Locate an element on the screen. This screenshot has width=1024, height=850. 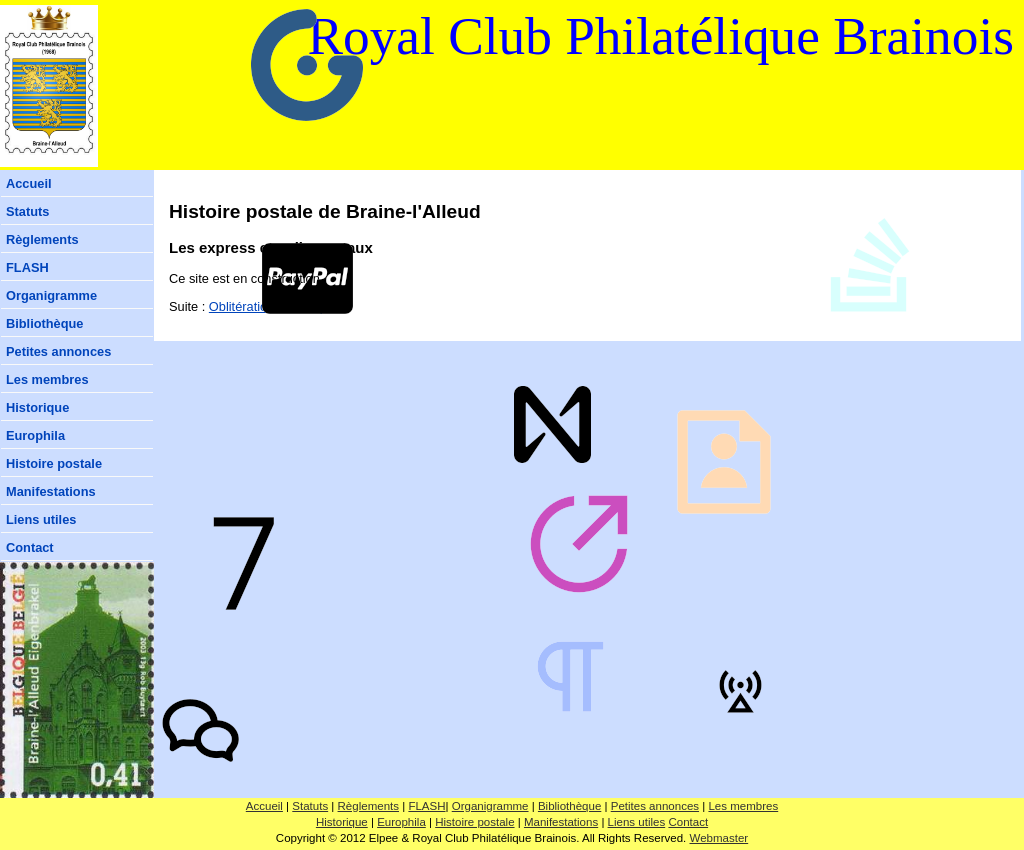
access NEAR Protocol wallet or account is located at coordinates (552, 424).